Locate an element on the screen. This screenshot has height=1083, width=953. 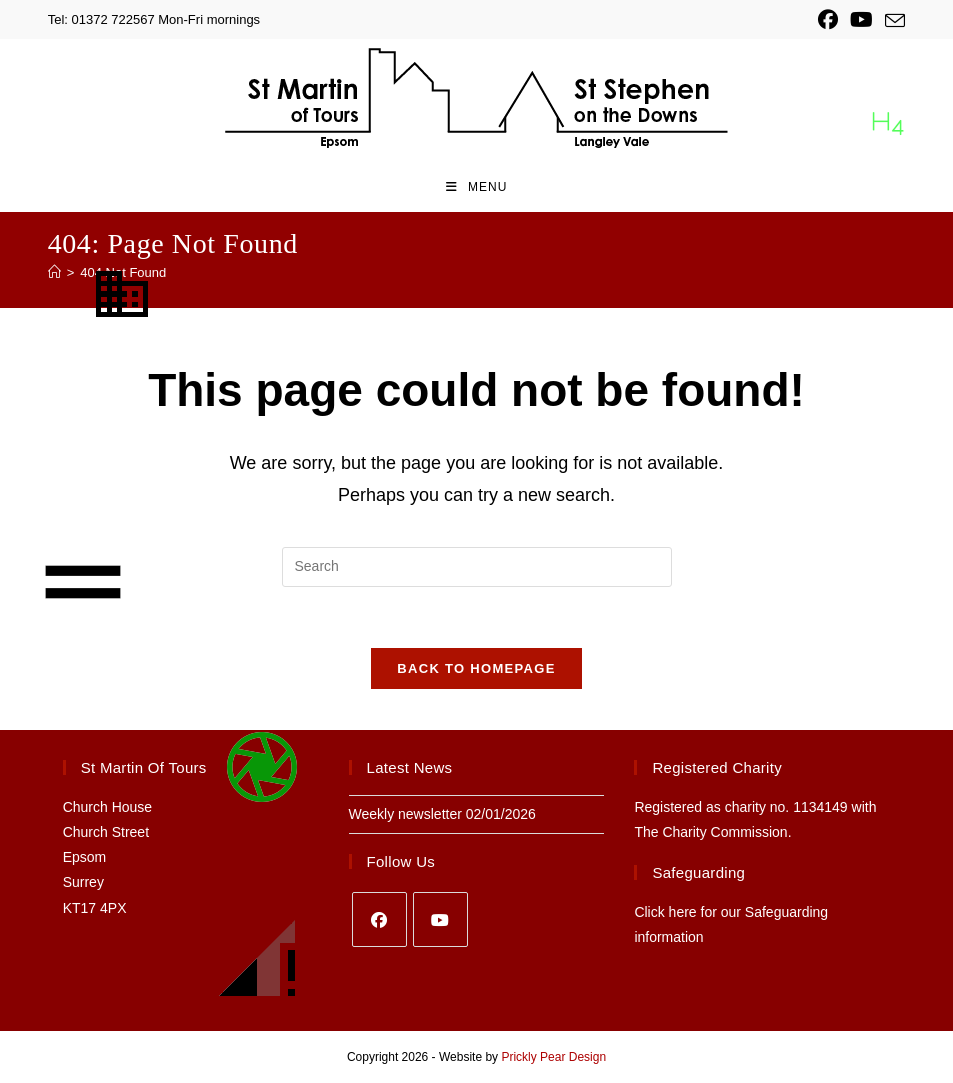
view company or organization profile is located at coordinates (122, 294).